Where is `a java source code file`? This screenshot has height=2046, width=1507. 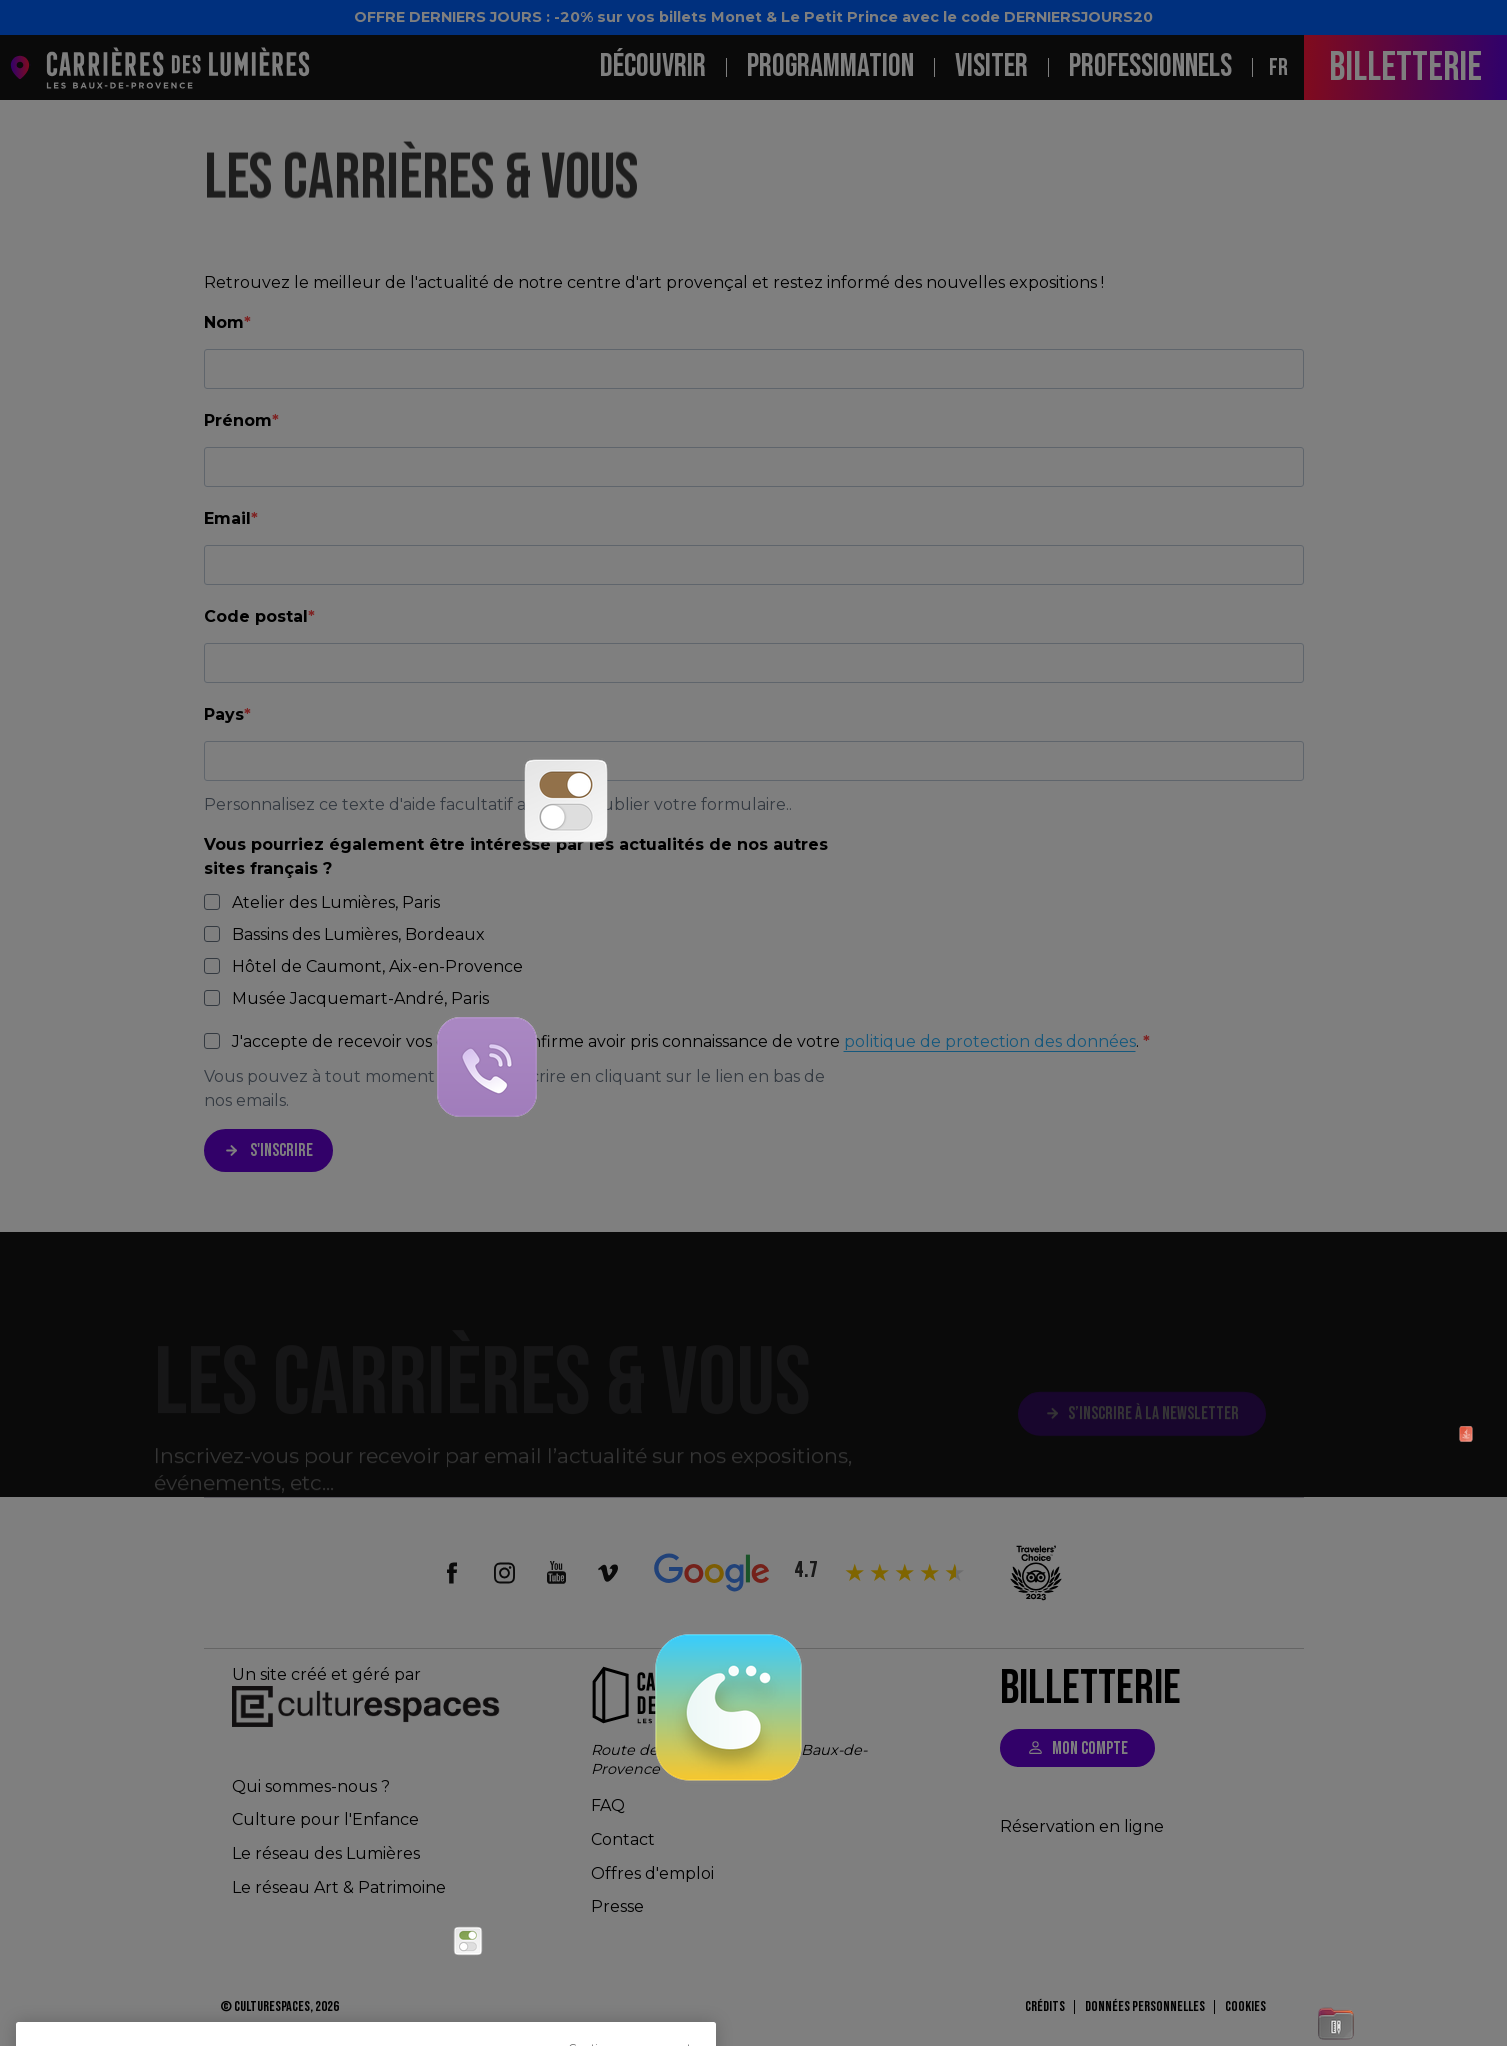 a java source code file is located at coordinates (1466, 1434).